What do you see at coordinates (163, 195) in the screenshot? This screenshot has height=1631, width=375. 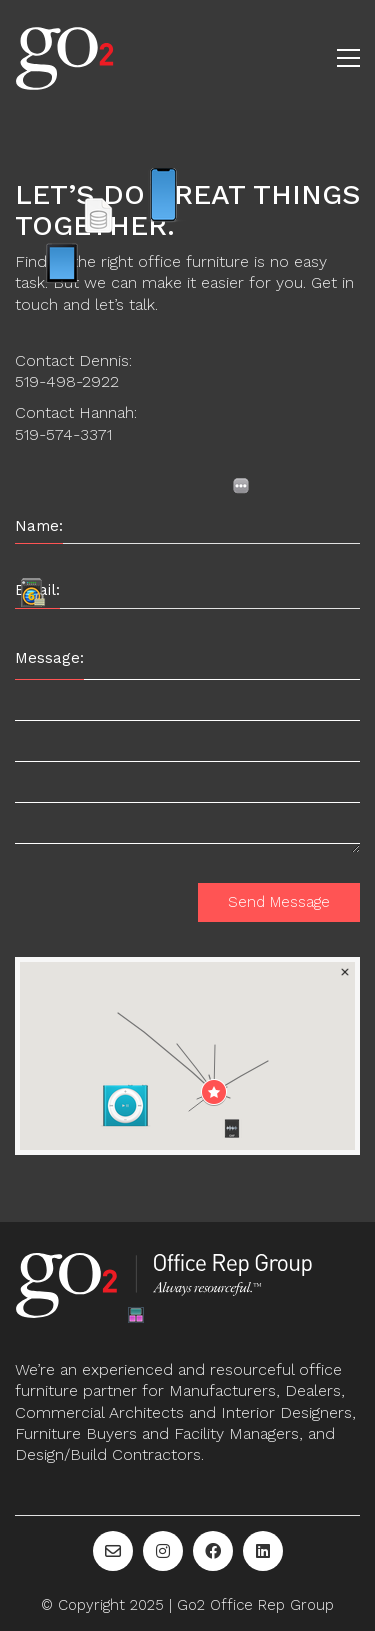 I see `iPhone 12 Pro device icon` at bounding box center [163, 195].